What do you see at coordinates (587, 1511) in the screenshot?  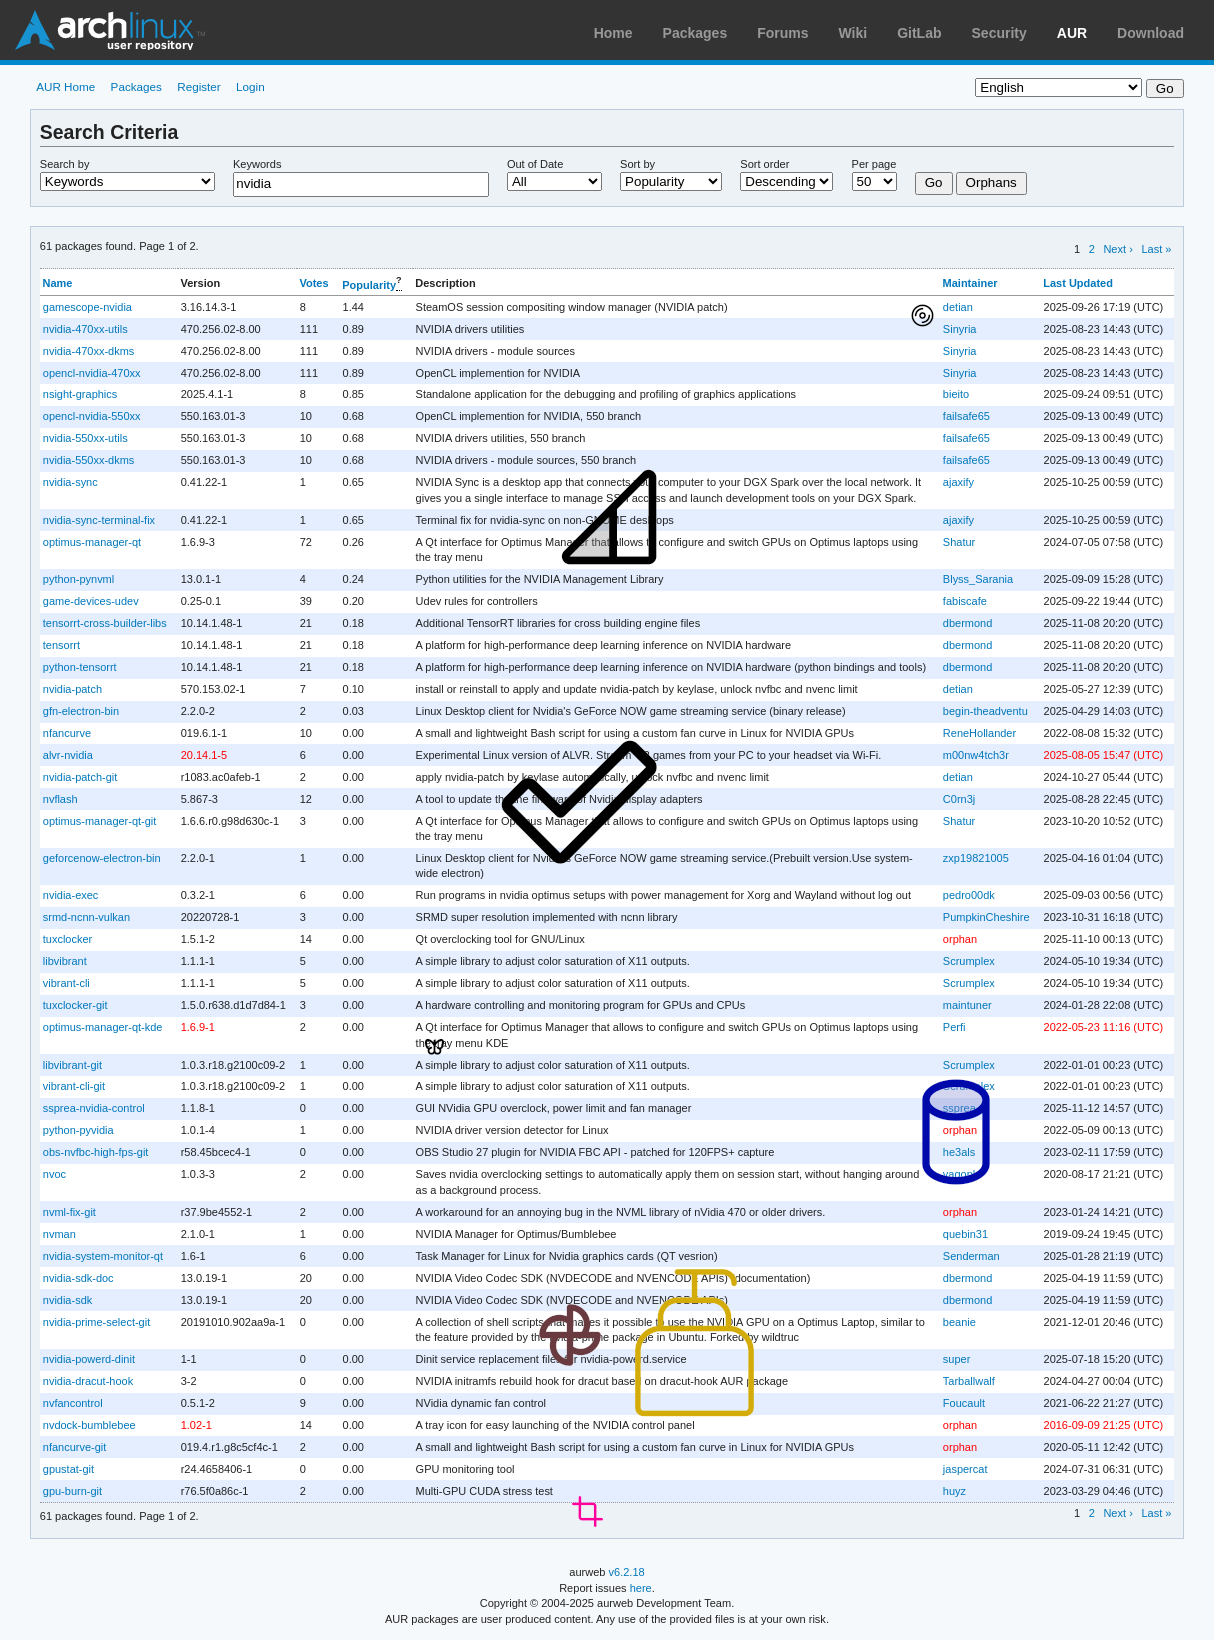 I see `crop or resize an image` at bounding box center [587, 1511].